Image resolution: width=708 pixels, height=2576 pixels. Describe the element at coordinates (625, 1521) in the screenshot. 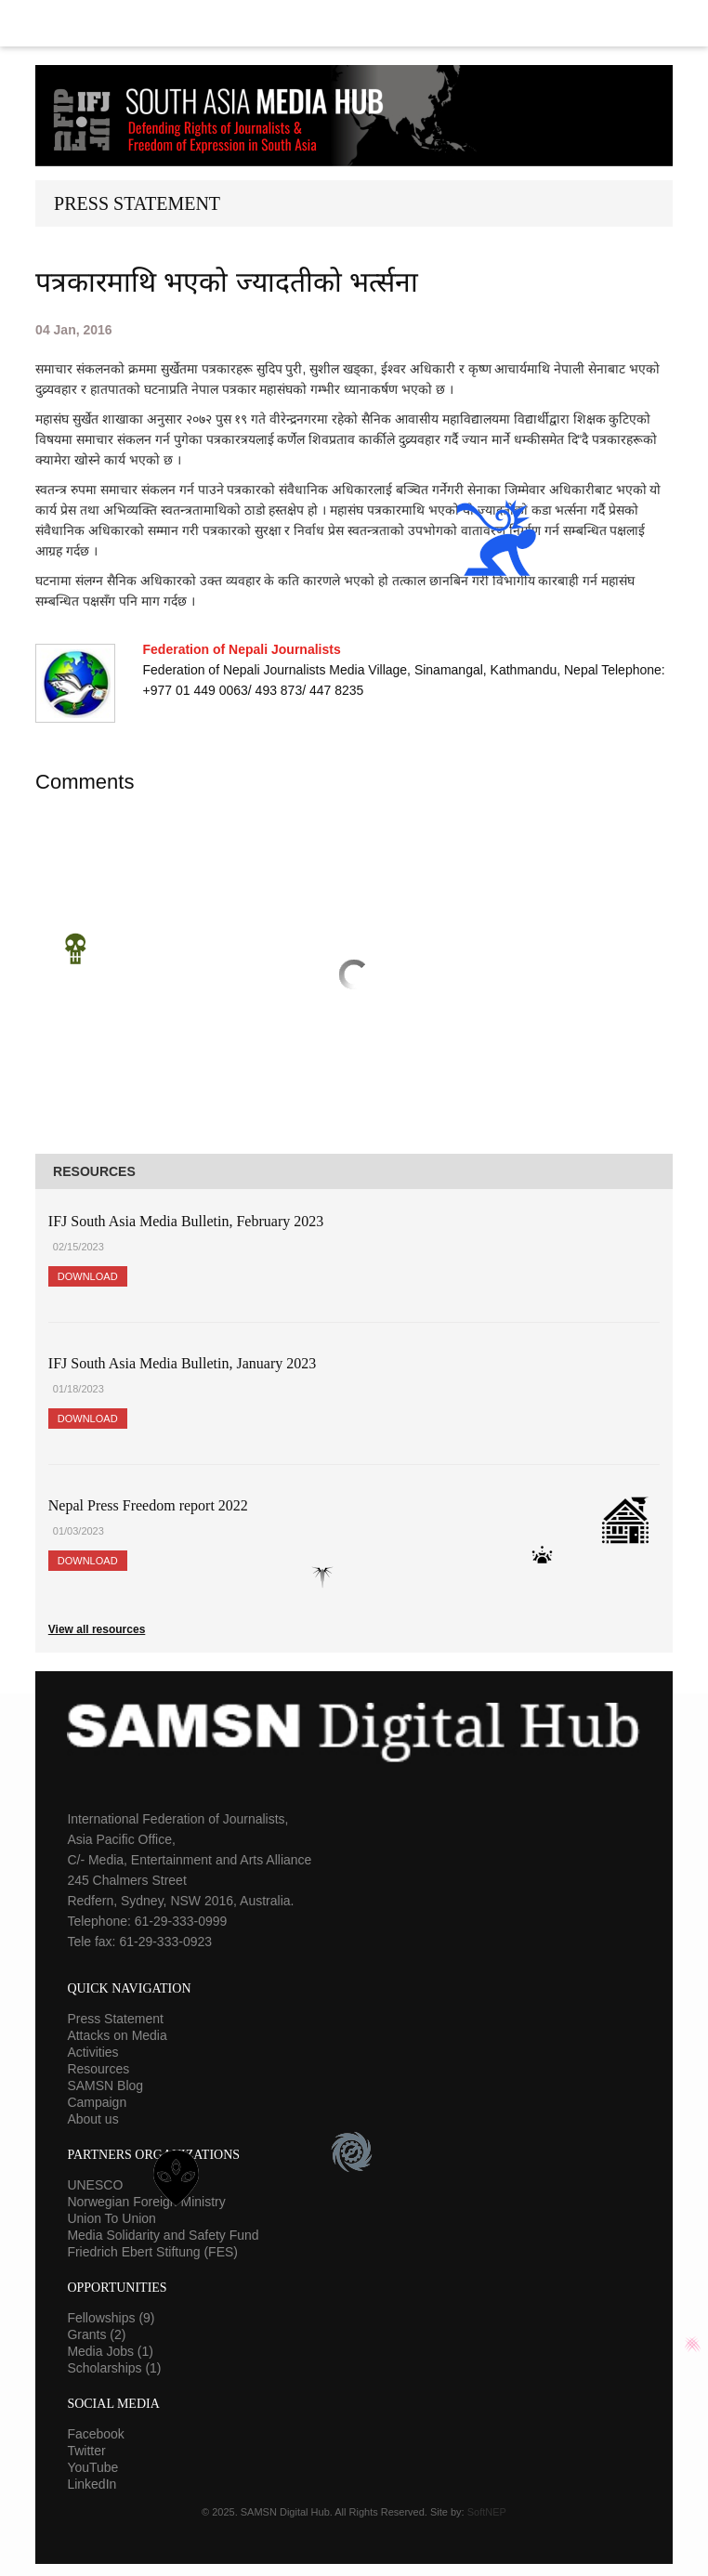

I see `select a cabin or lodge accommodation` at that location.